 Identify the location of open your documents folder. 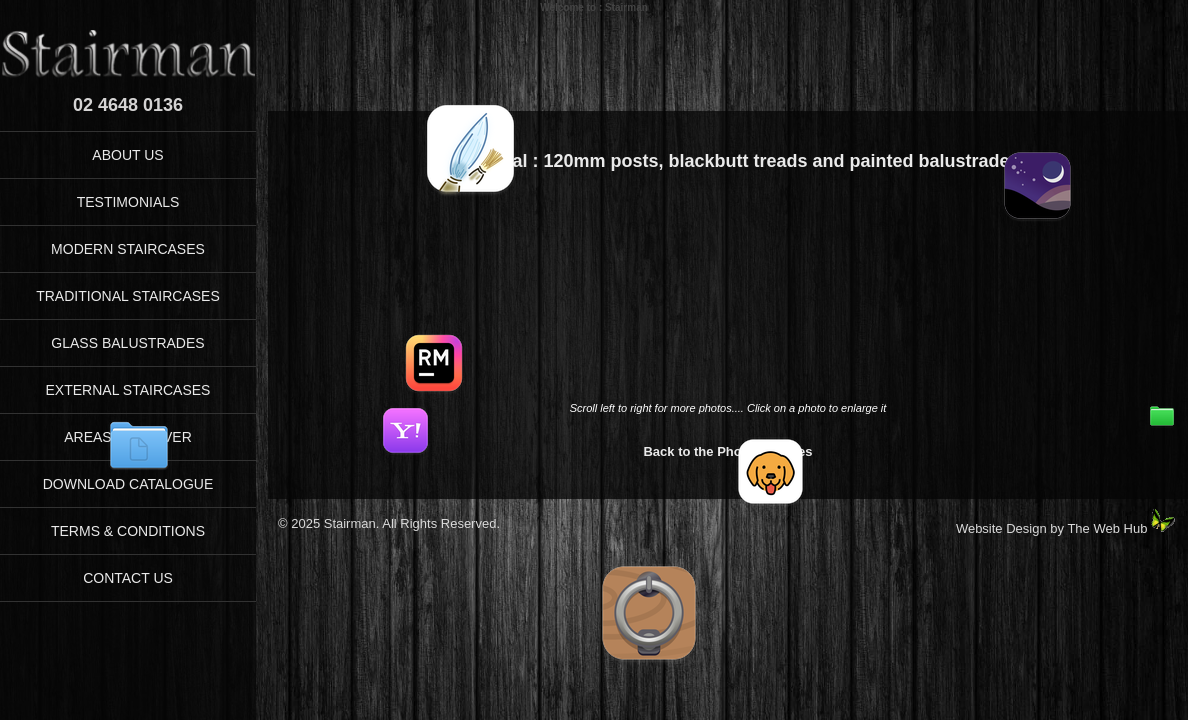
(139, 445).